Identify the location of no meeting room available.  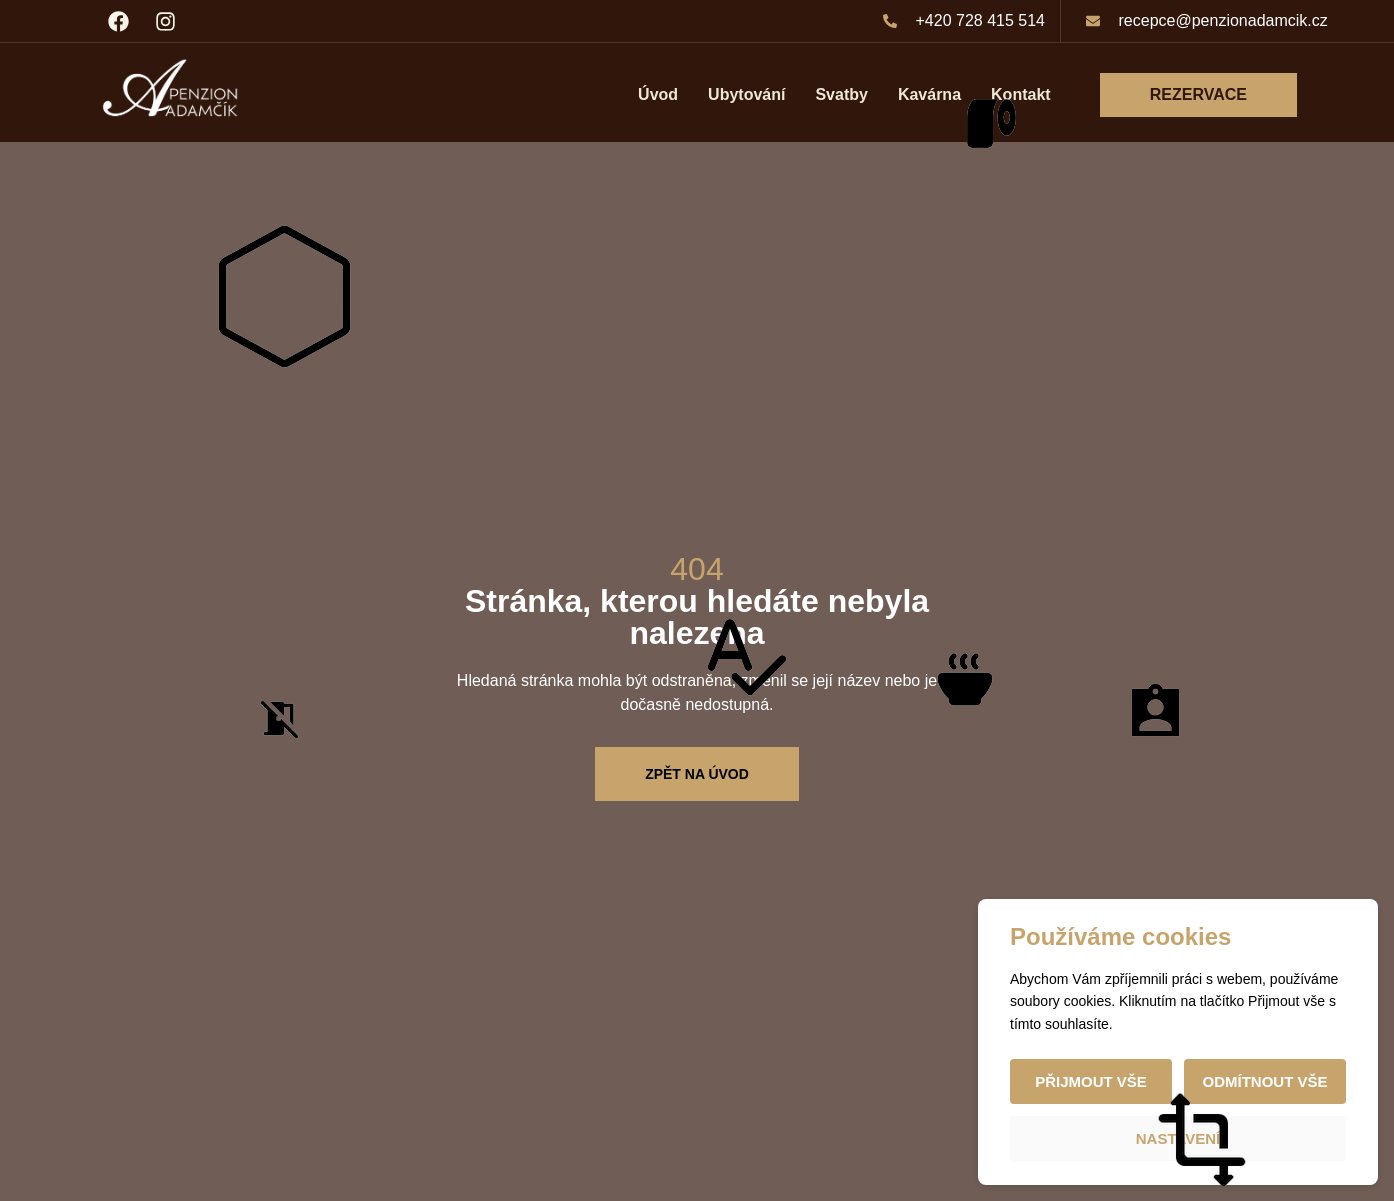
(280, 718).